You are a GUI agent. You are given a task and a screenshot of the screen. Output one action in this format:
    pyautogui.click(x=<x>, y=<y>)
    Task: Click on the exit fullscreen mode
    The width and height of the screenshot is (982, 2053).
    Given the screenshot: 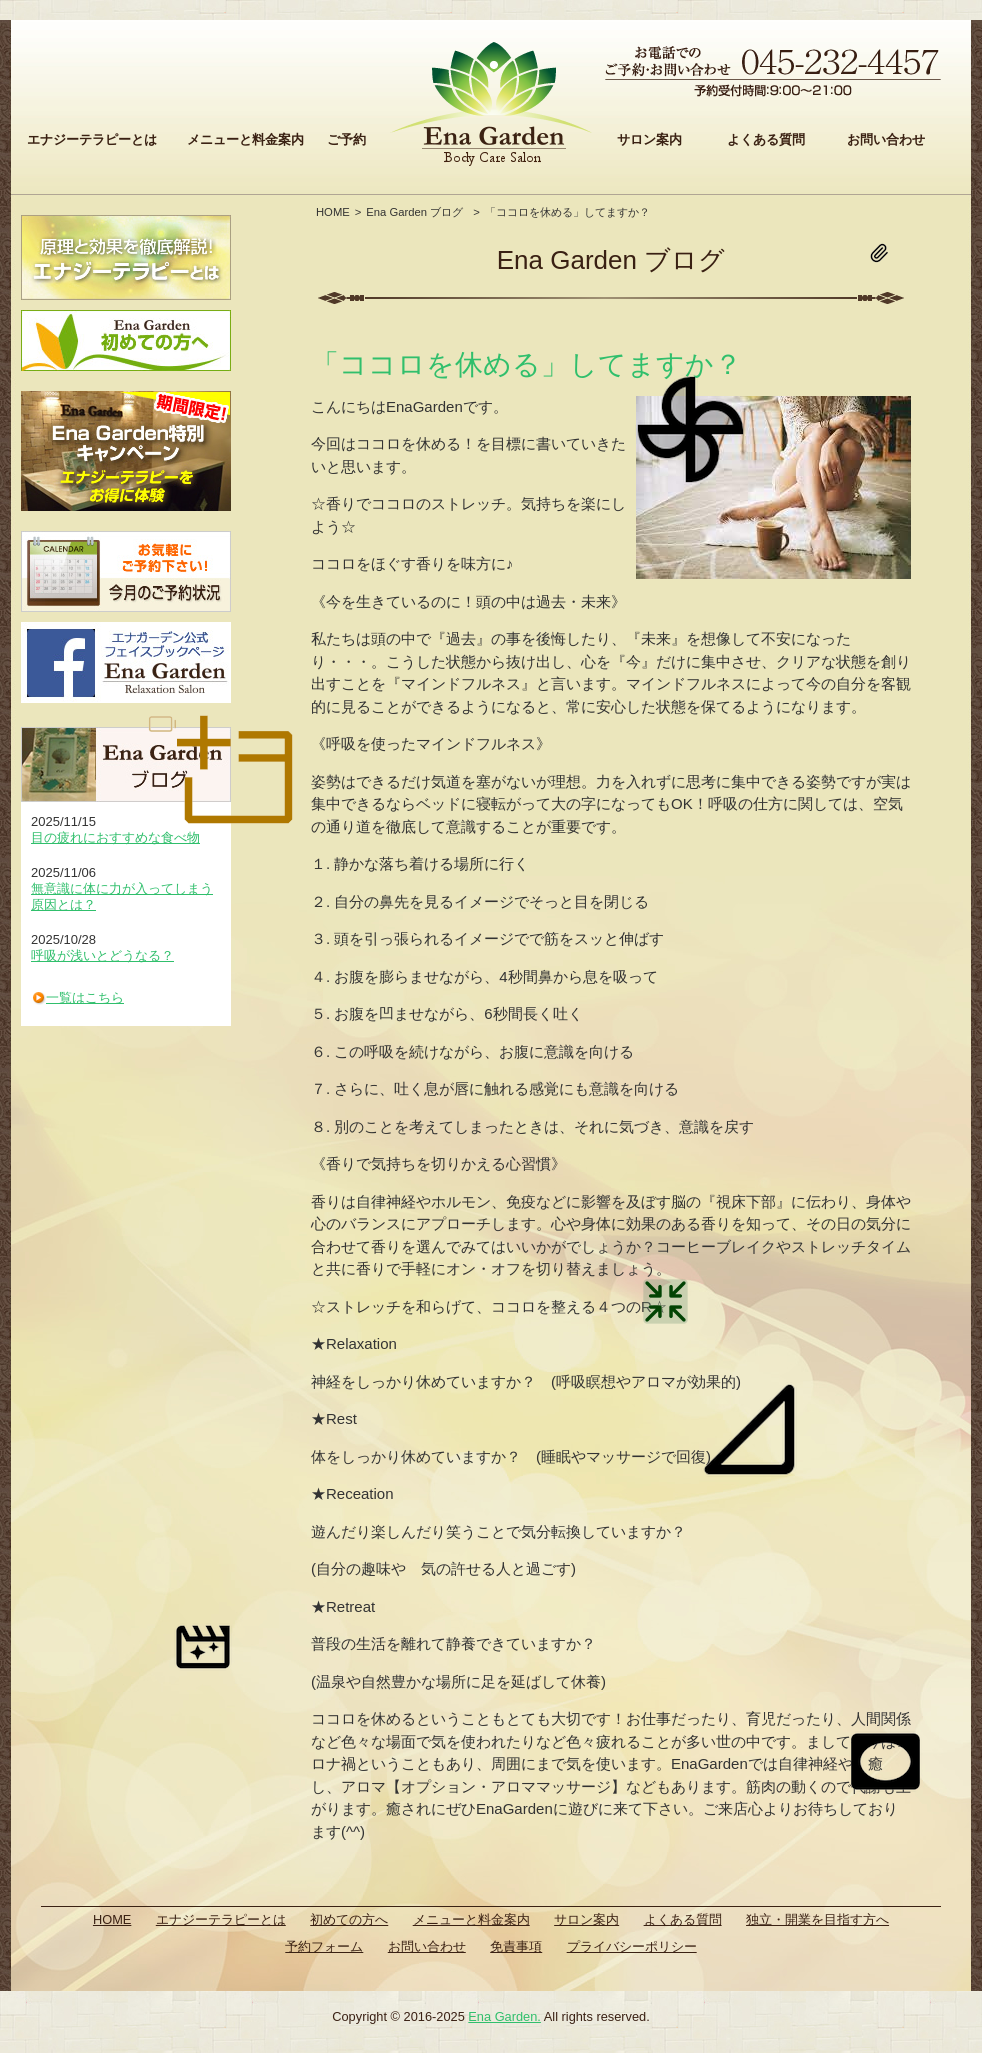 What is the action you would take?
    pyautogui.click(x=665, y=1301)
    